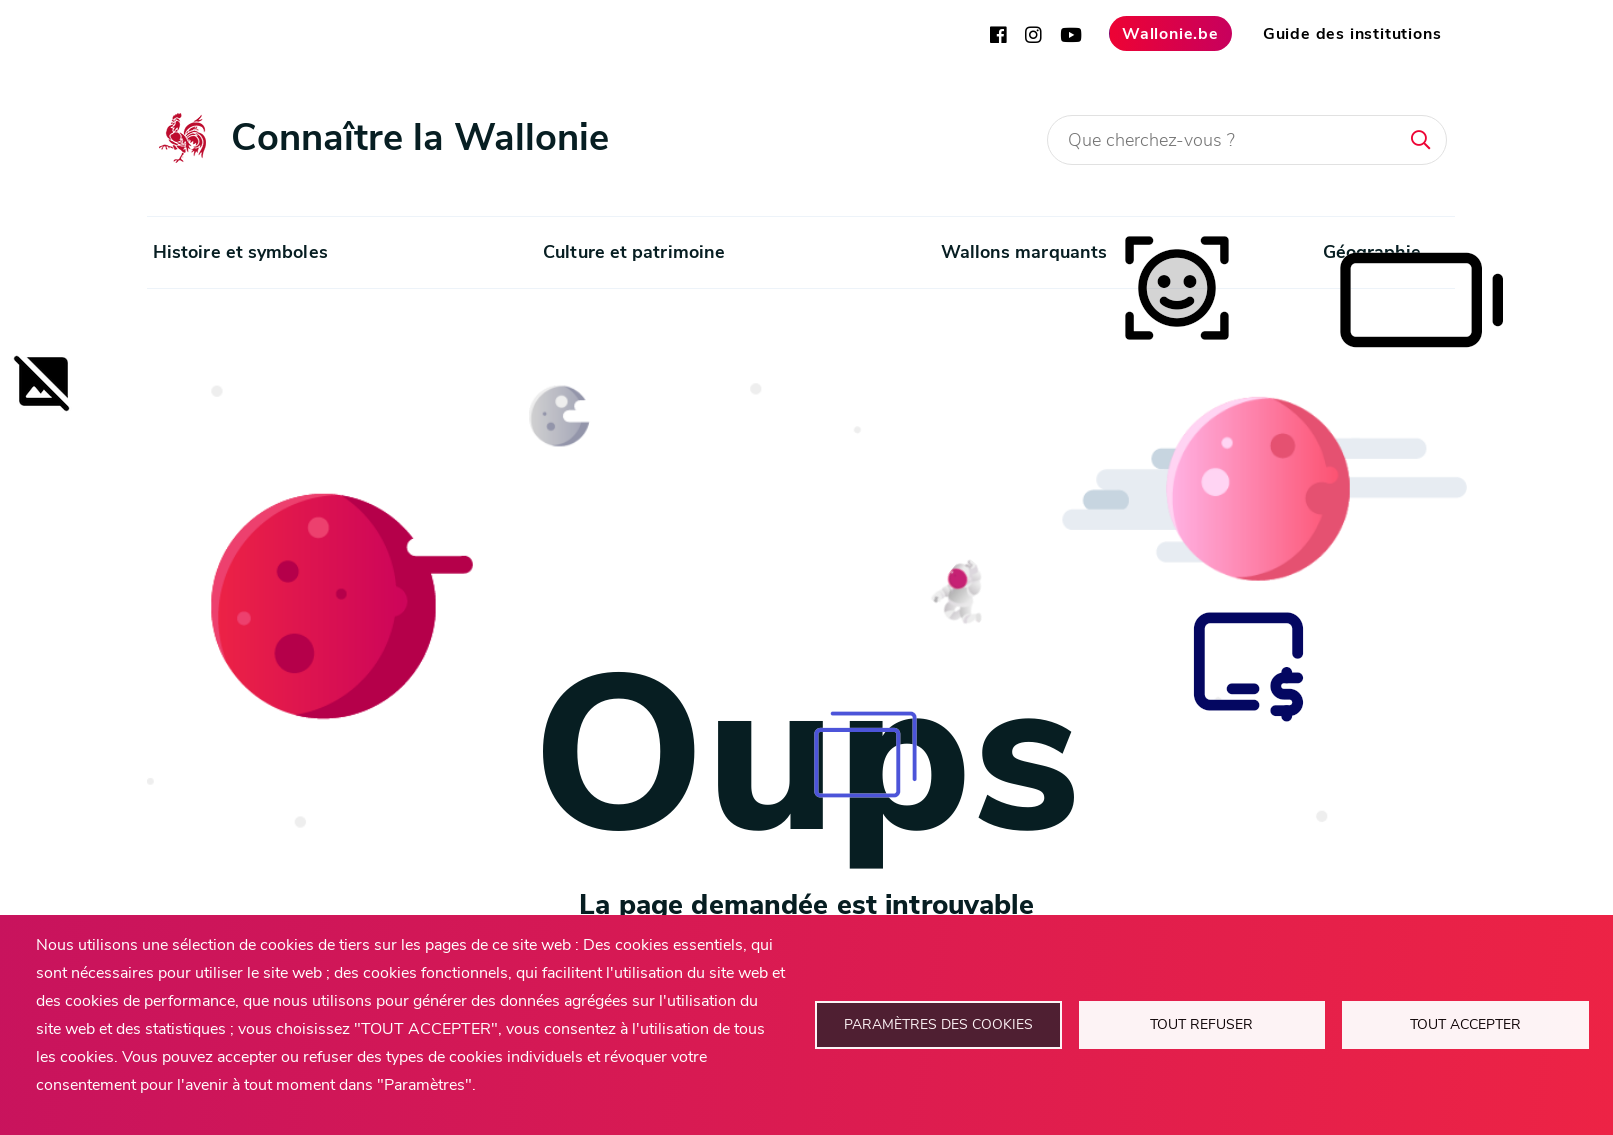 The image size is (1613, 1135). Describe the element at coordinates (1419, 300) in the screenshot. I see `indicates battery is empty or depleted` at that location.